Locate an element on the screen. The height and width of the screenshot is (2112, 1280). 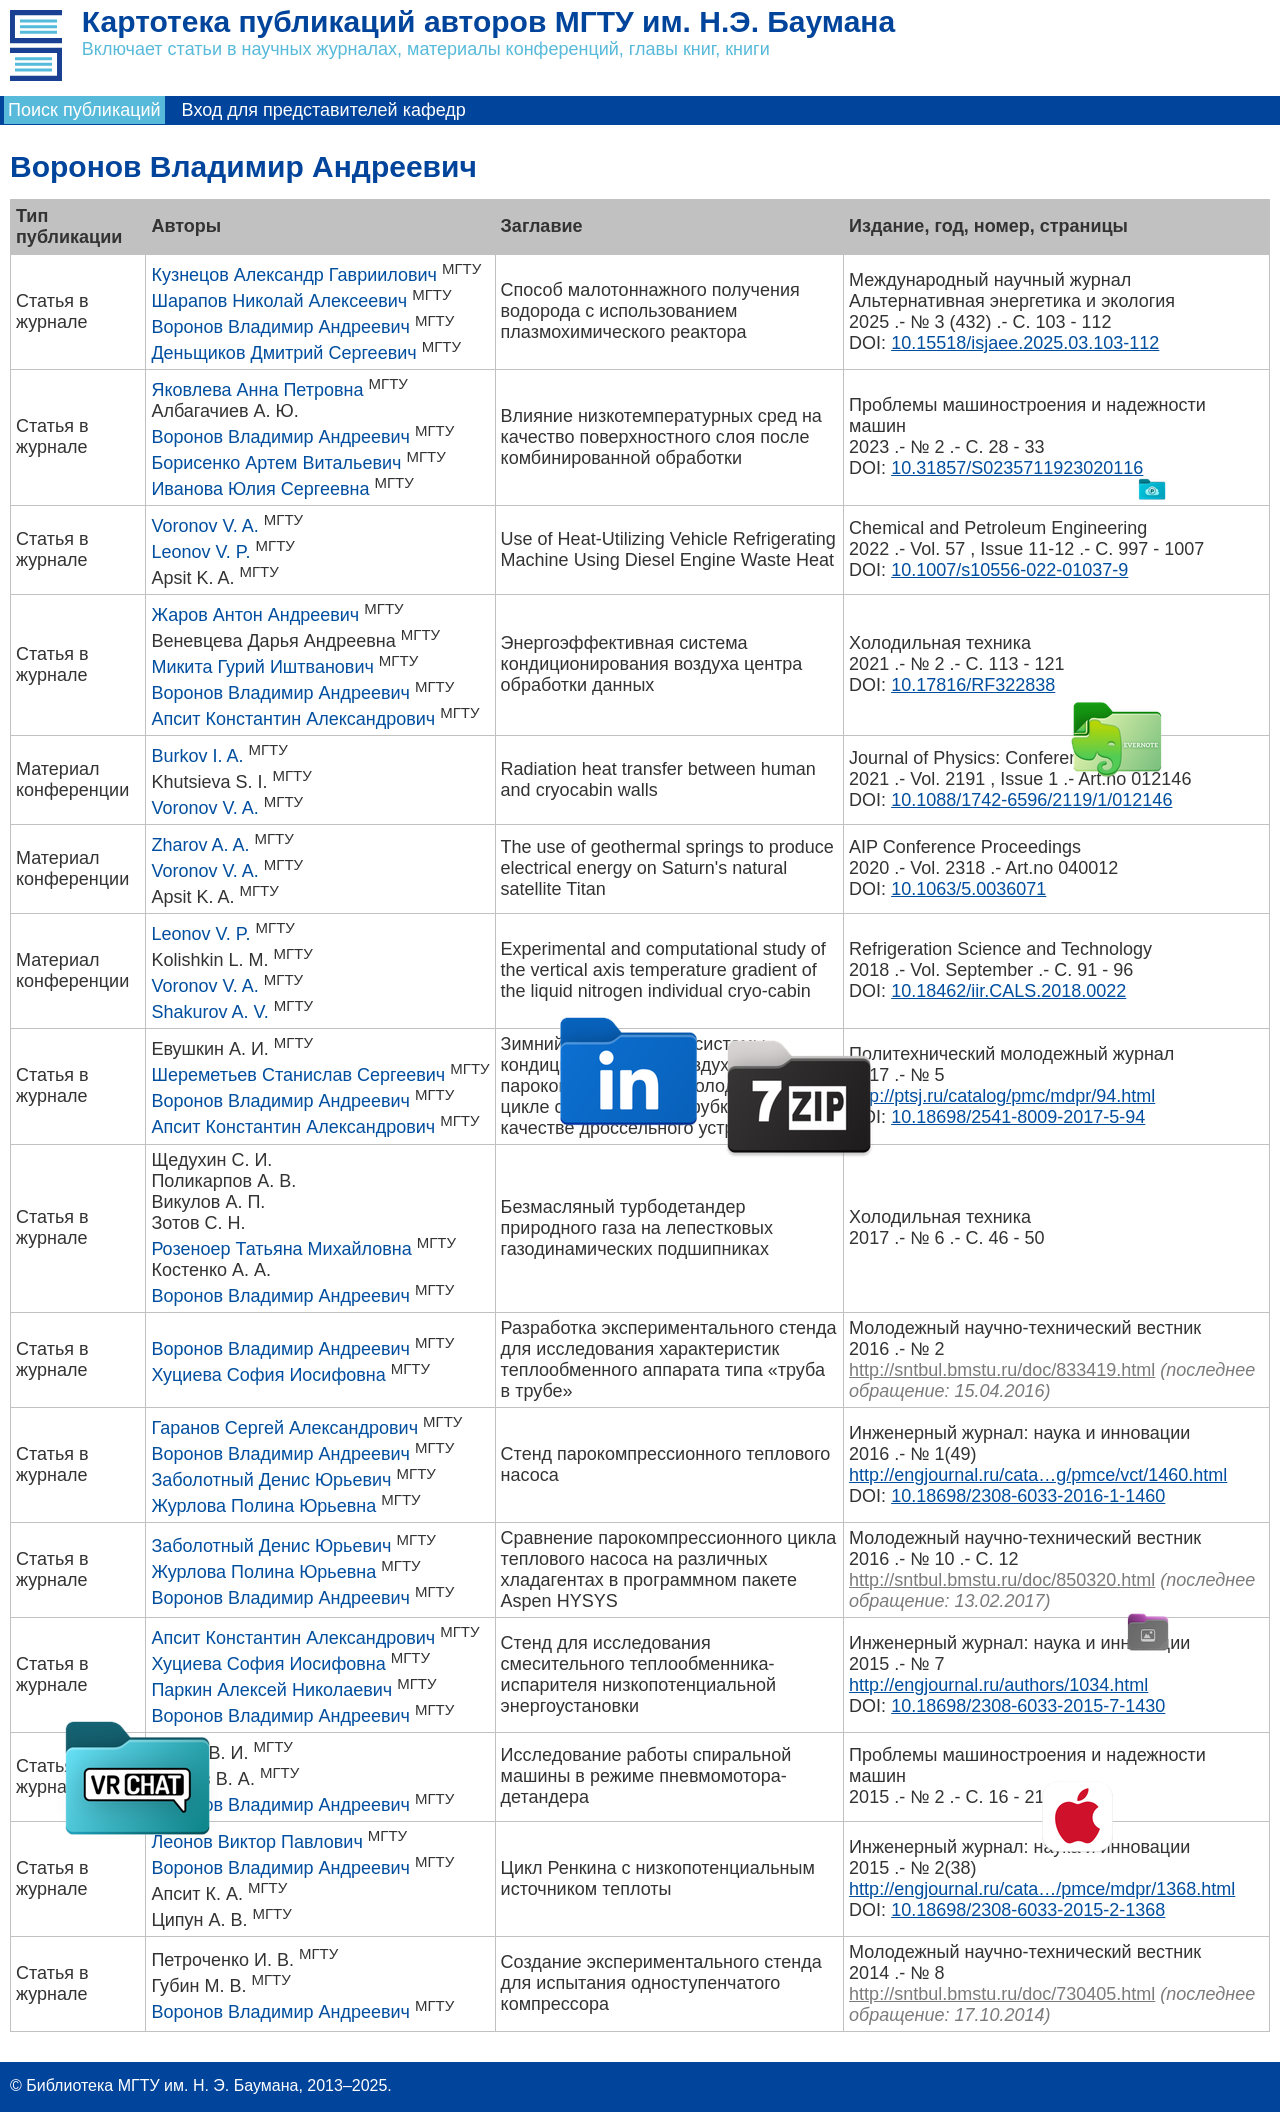
open your pictures folder is located at coordinates (1148, 1632).